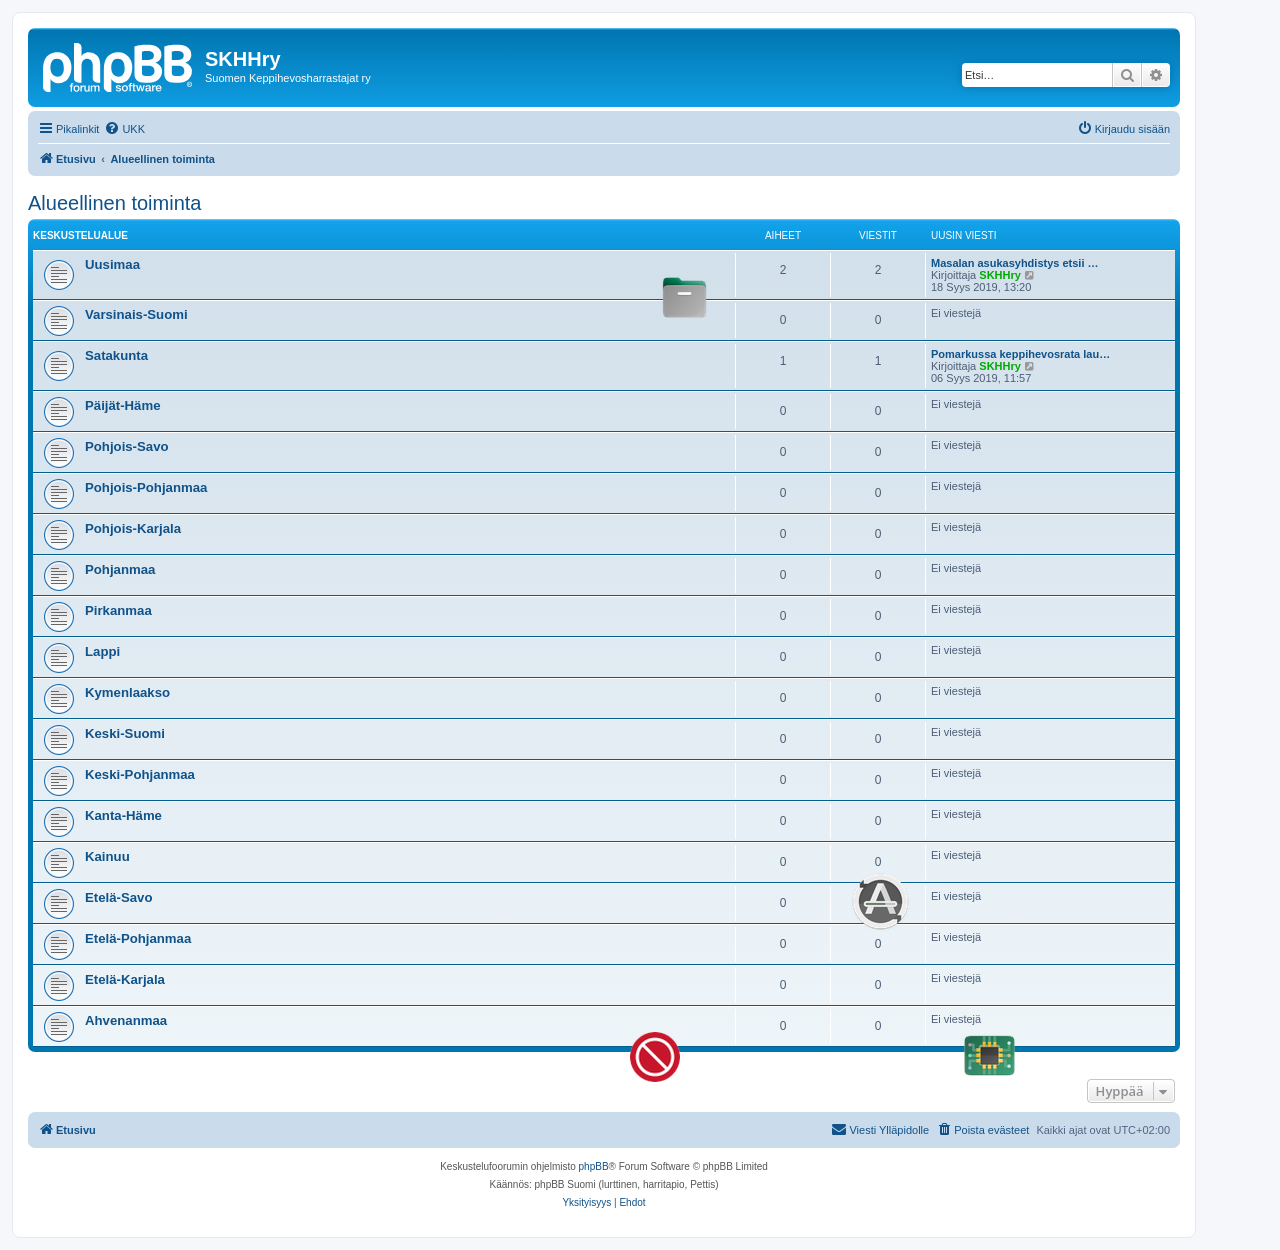  Describe the element at coordinates (989, 1055) in the screenshot. I see `open jockey hardware diagnostics app` at that location.